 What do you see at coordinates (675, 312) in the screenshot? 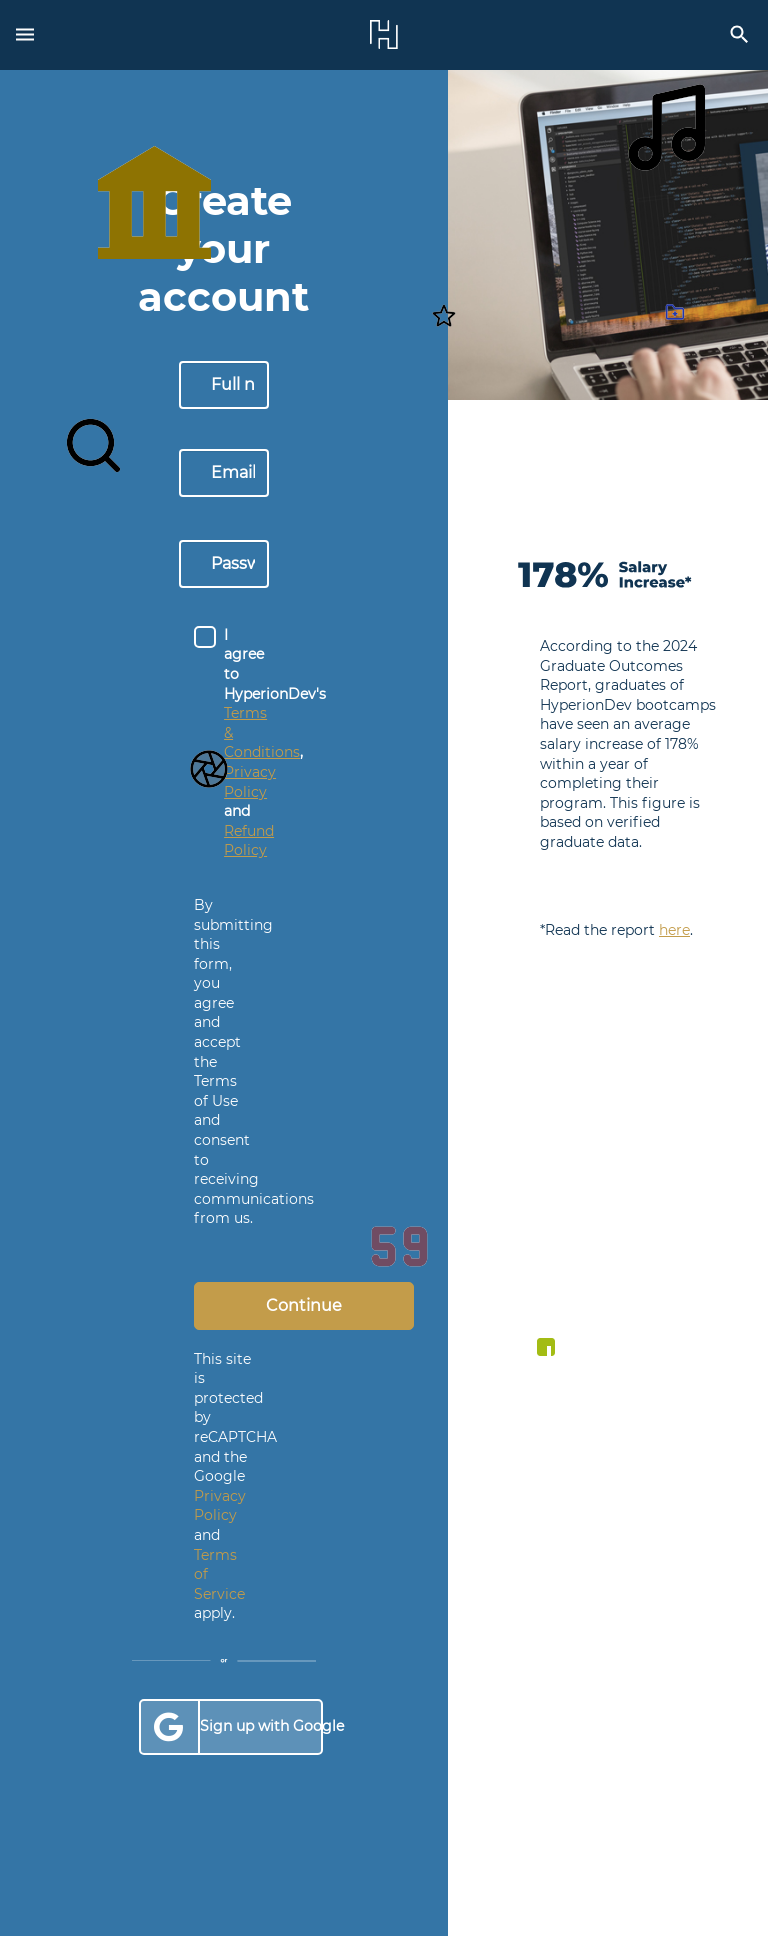
I see `create a new folder` at bounding box center [675, 312].